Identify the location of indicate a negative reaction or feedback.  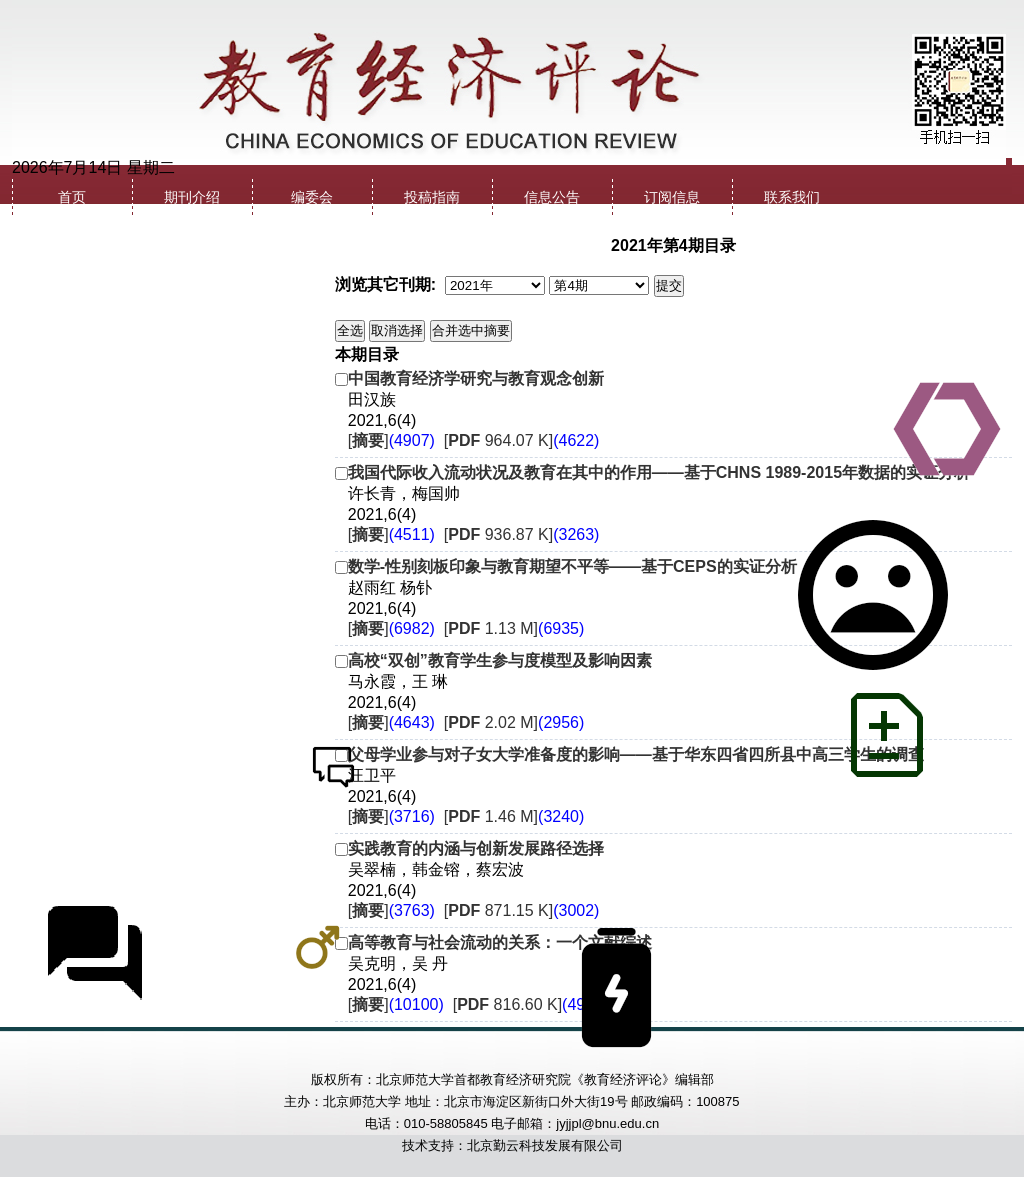
(873, 595).